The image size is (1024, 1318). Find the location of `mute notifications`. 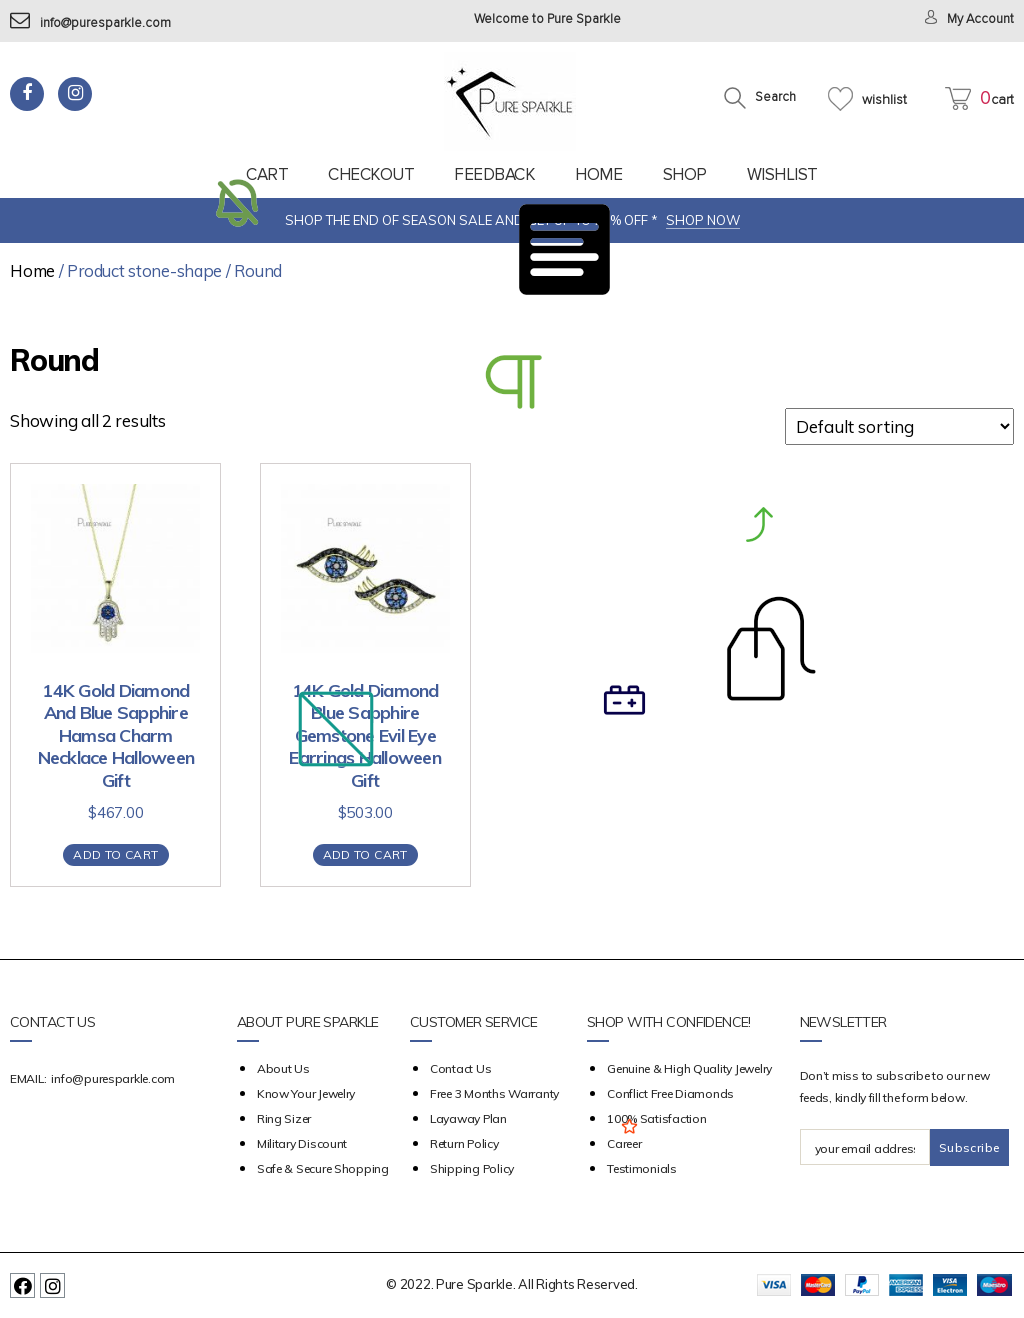

mute notifications is located at coordinates (238, 203).